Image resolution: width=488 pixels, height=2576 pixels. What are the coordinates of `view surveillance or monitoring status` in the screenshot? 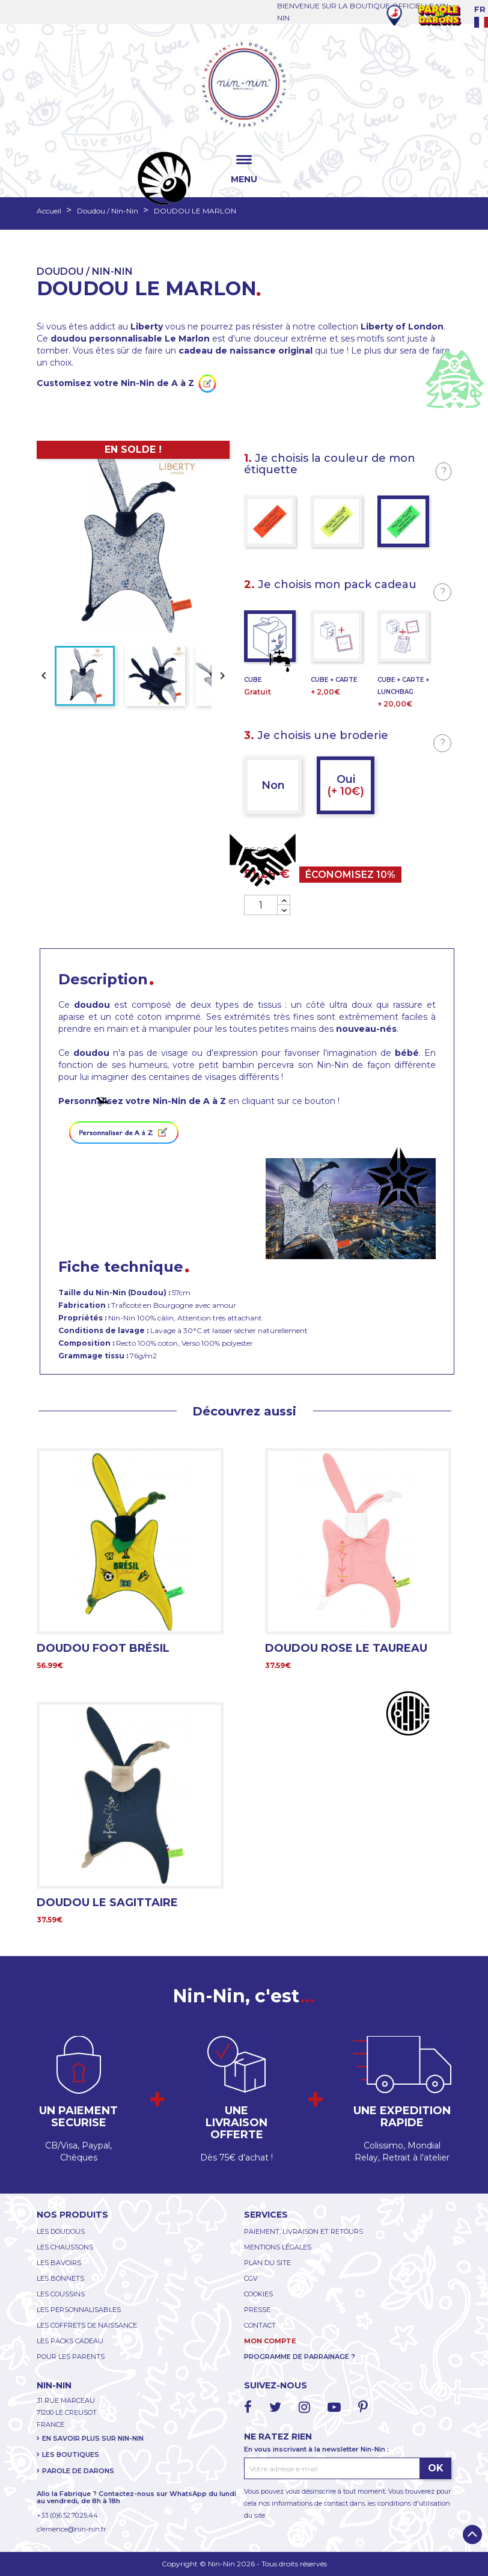 It's located at (164, 178).